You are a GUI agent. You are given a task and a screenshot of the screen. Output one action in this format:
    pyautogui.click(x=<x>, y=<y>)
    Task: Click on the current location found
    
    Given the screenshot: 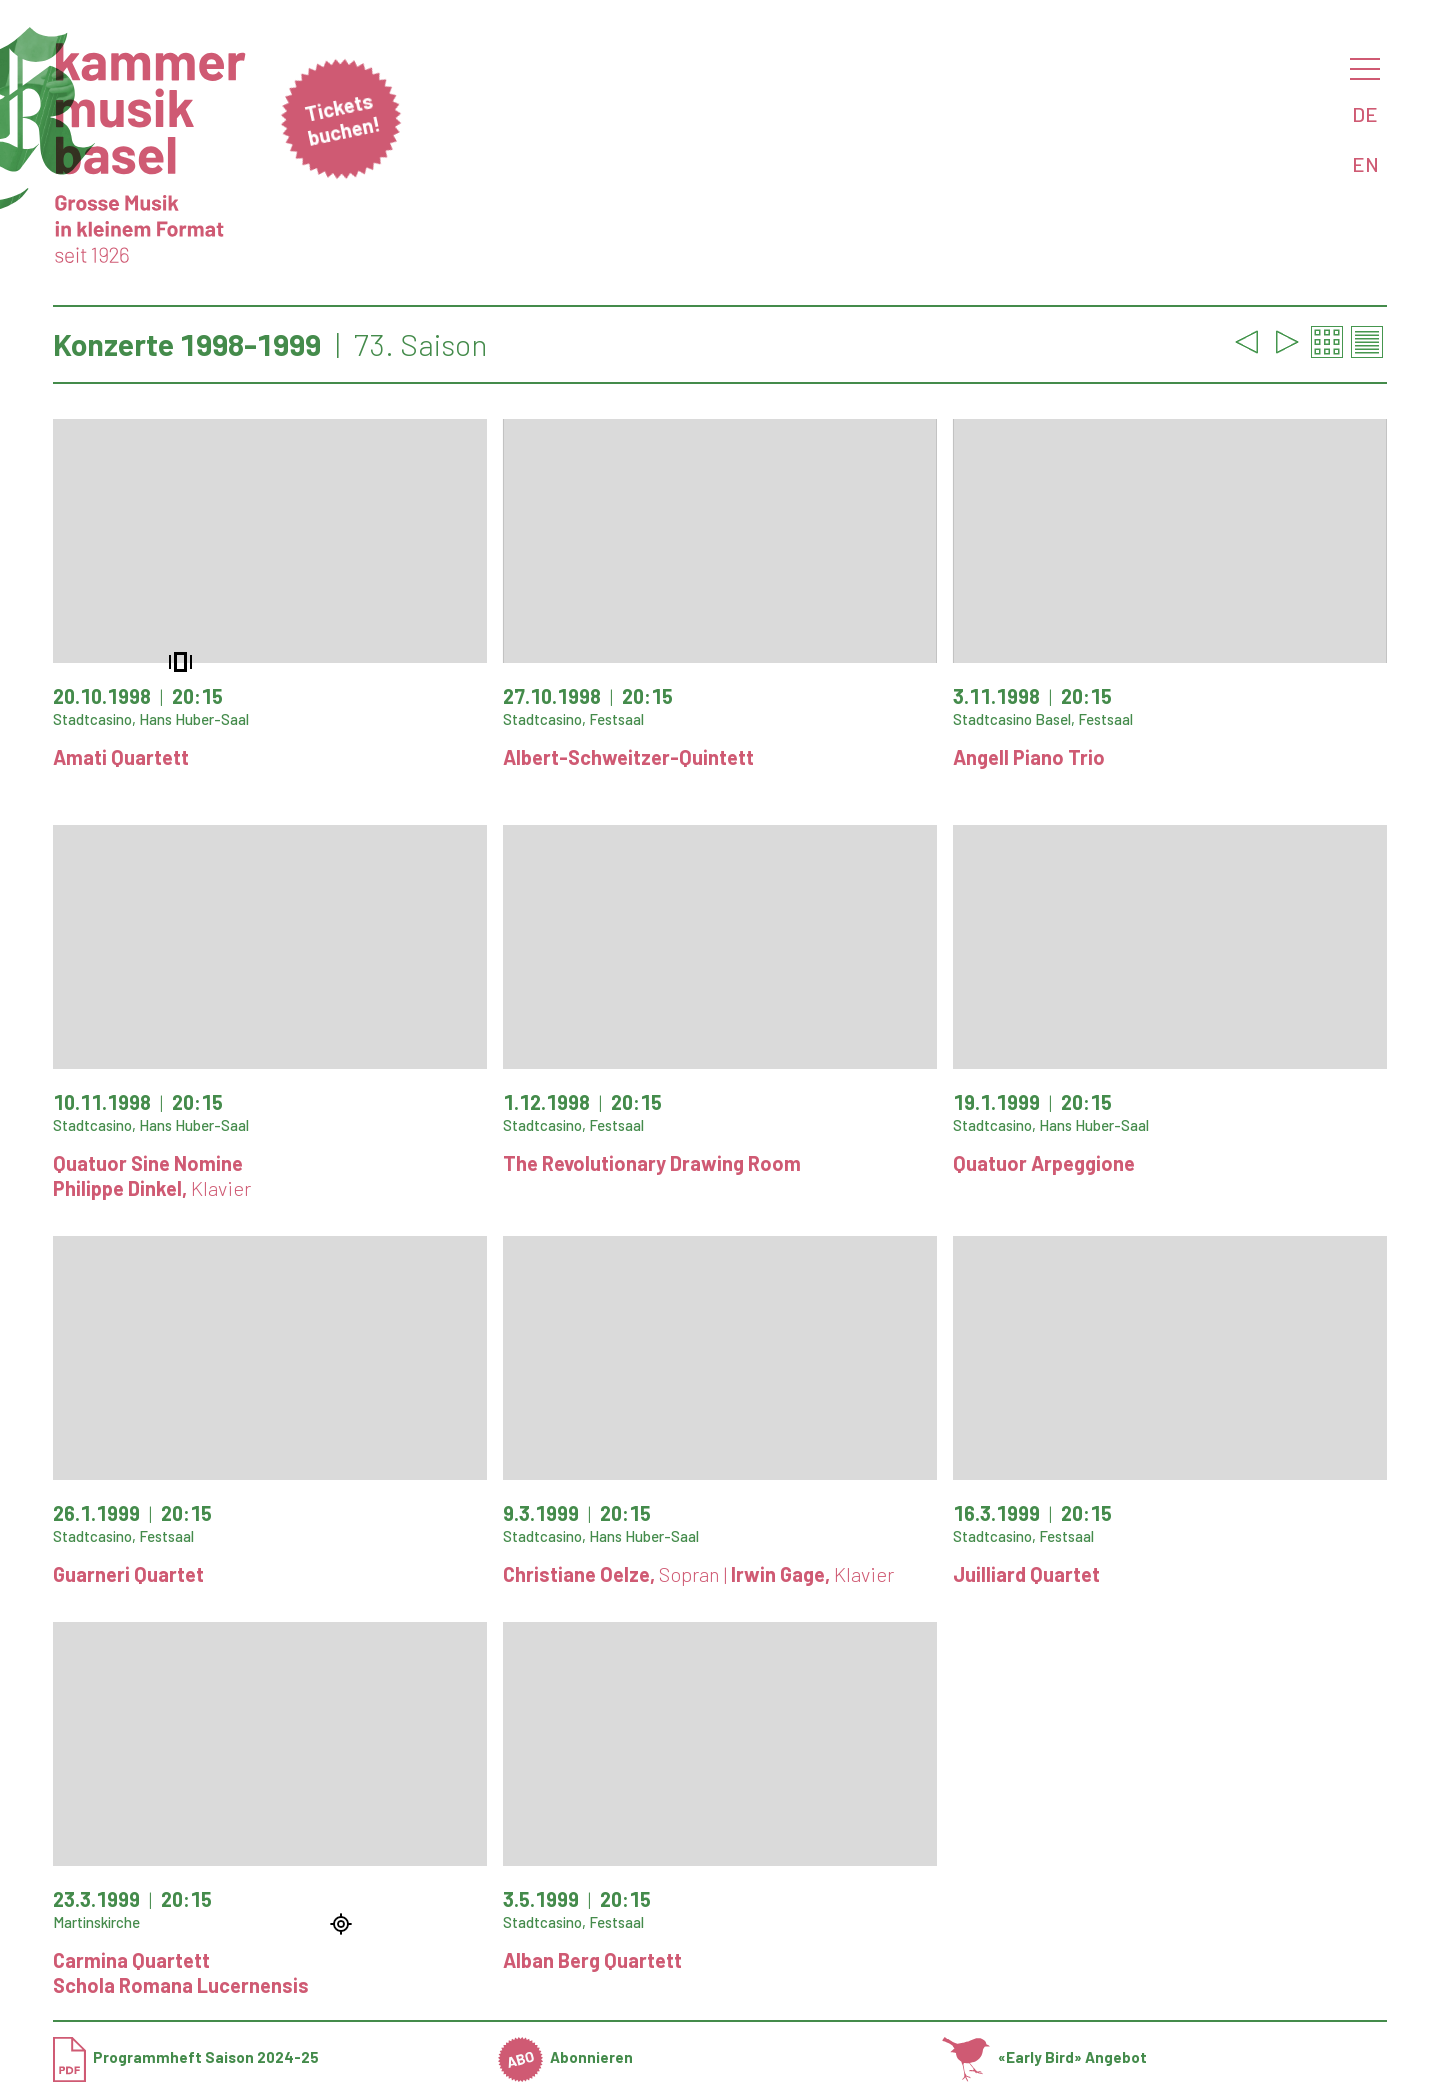 What is the action you would take?
    pyautogui.click(x=341, y=1924)
    